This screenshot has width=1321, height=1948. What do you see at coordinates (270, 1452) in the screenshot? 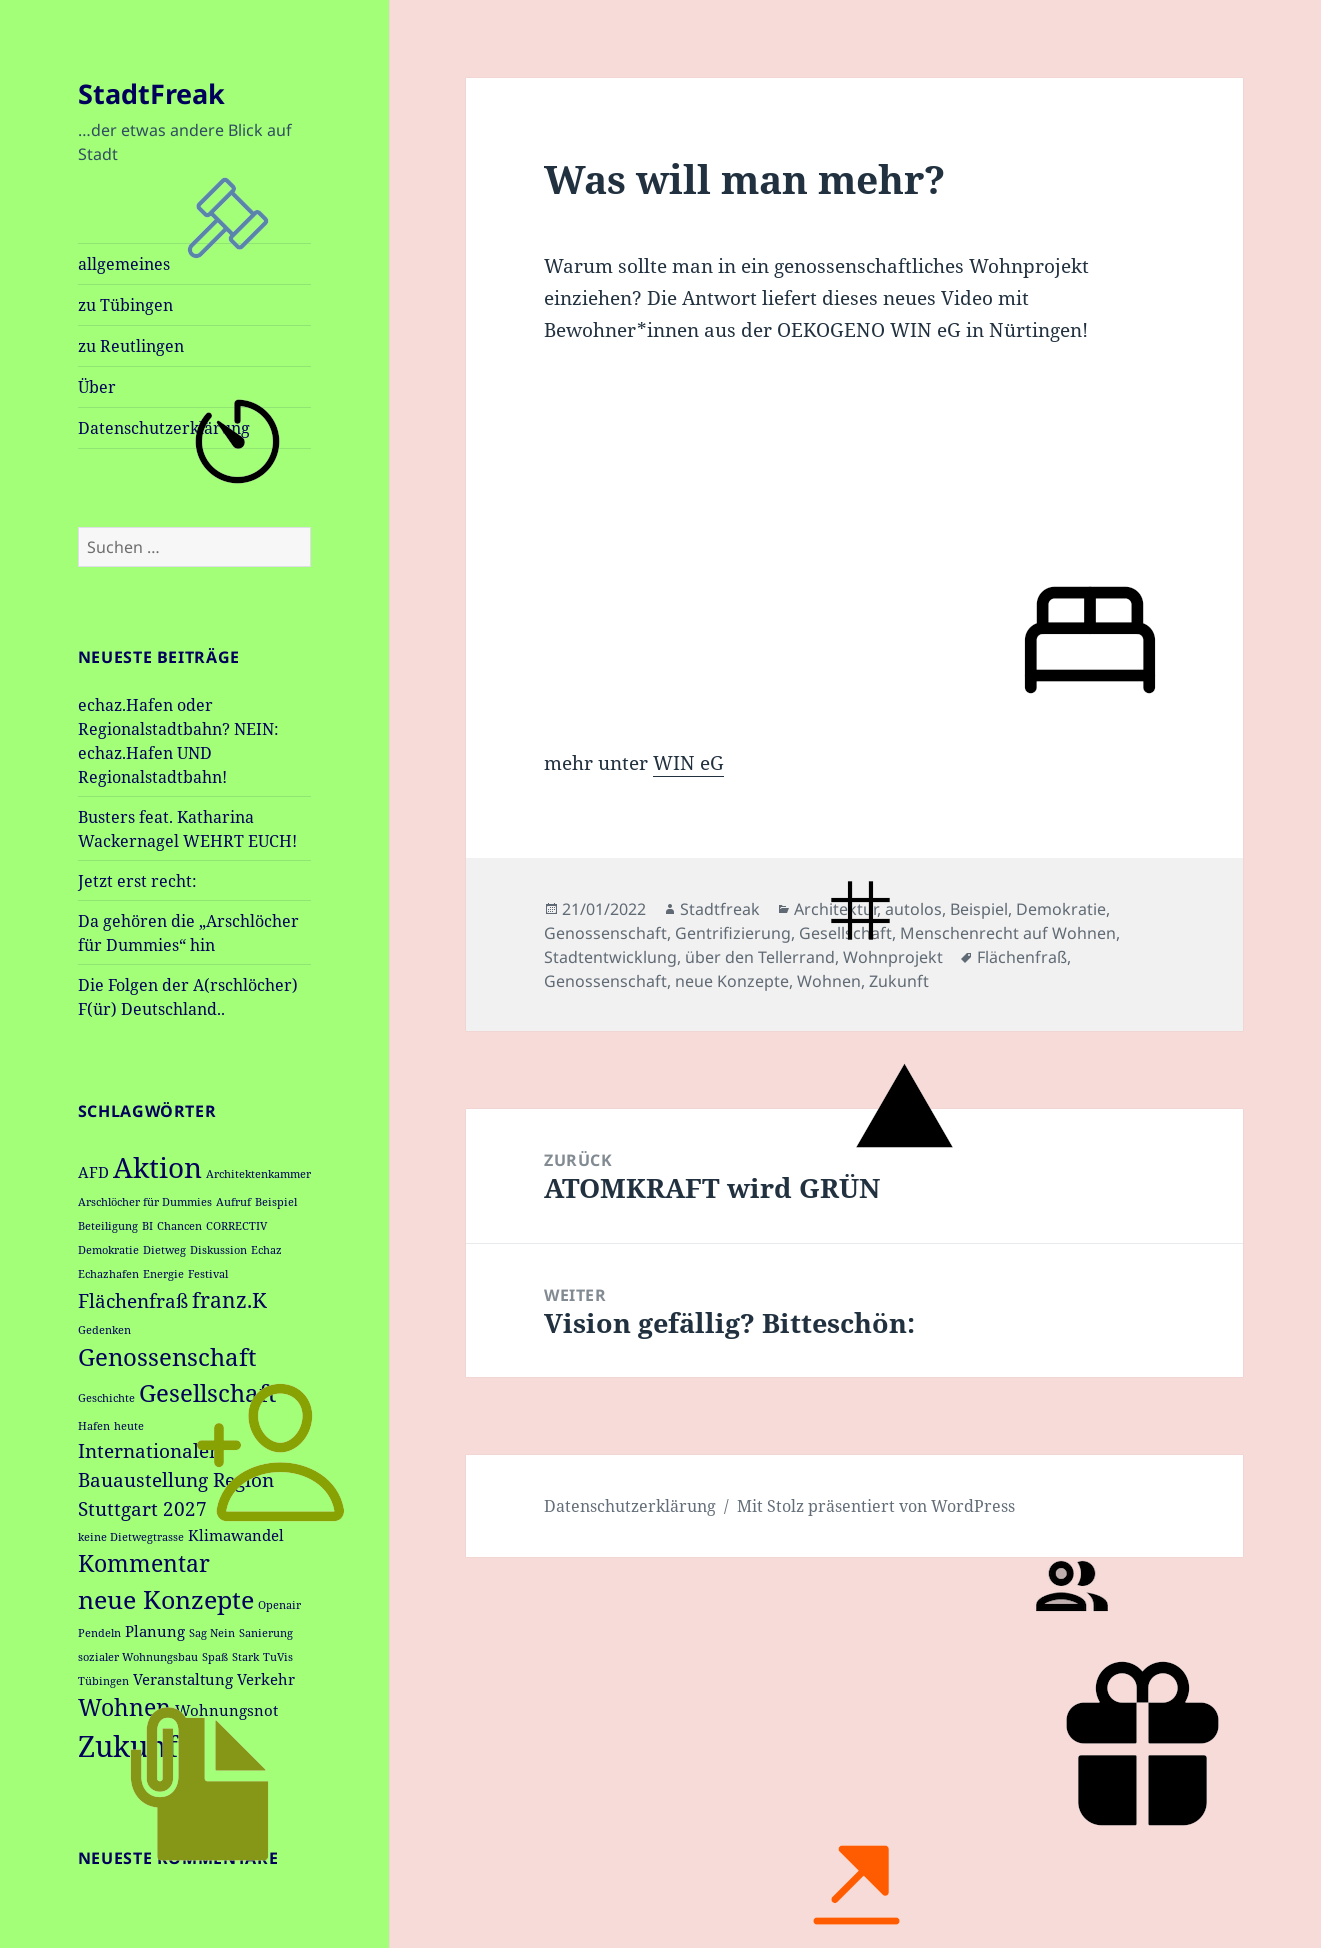
I see `add a new contact` at bounding box center [270, 1452].